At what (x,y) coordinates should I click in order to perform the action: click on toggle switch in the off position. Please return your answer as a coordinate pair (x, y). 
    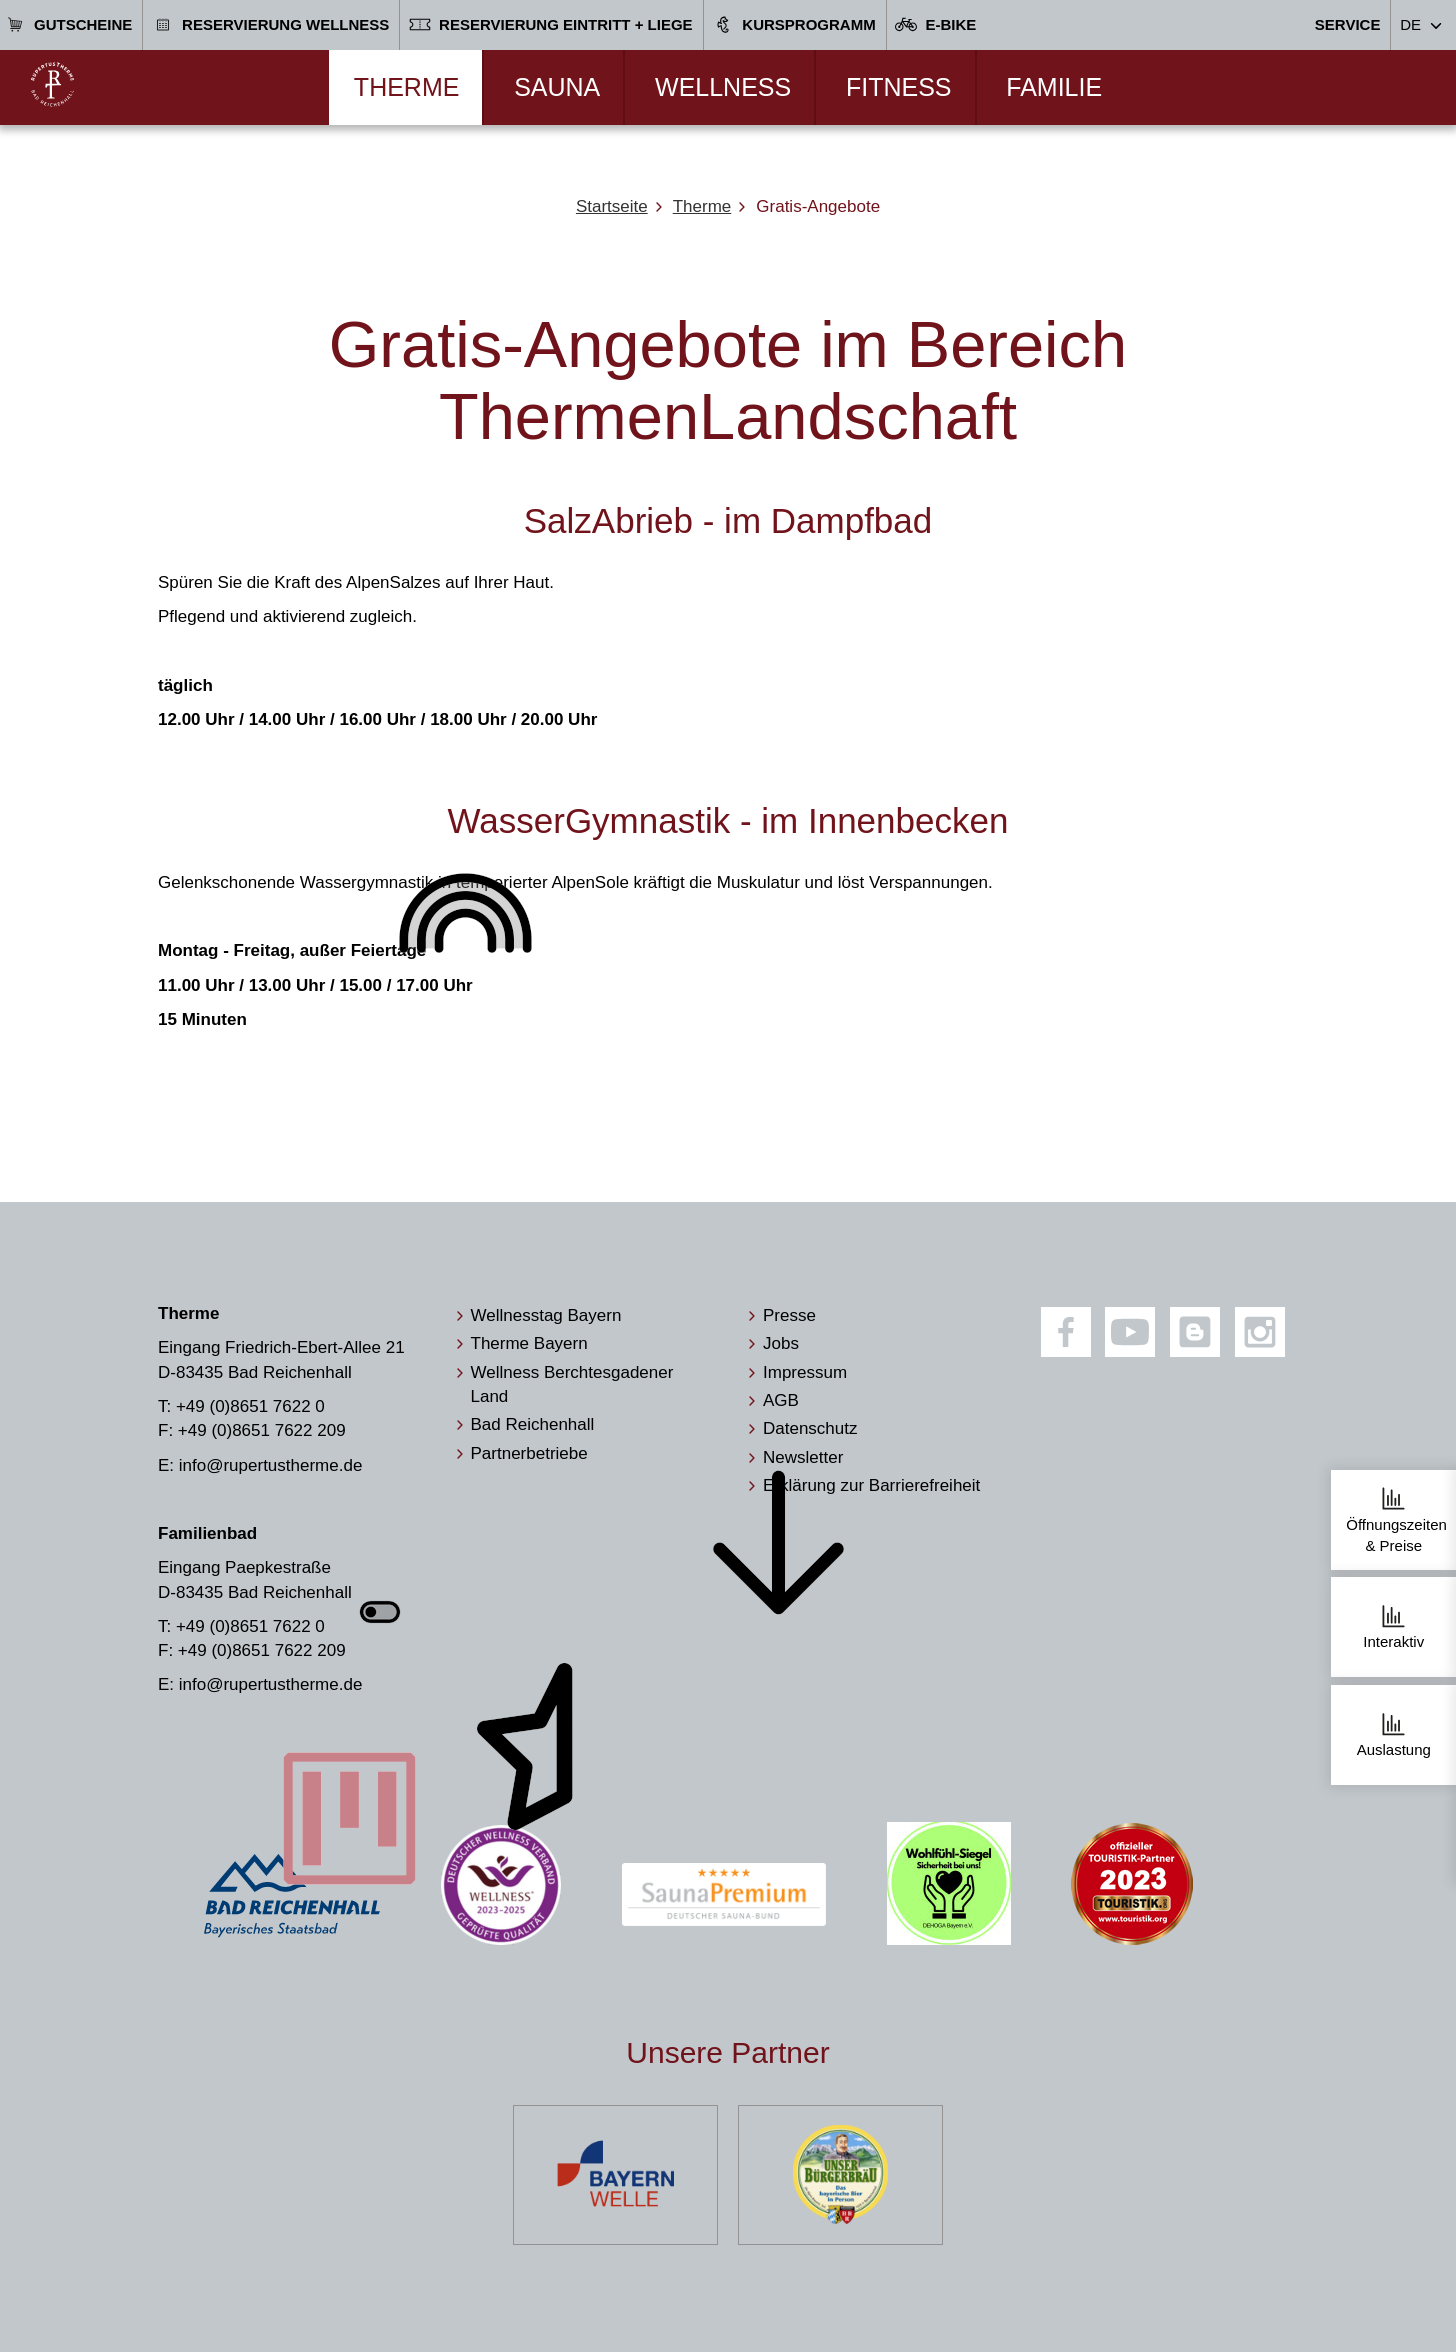
    Looking at the image, I should click on (380, 1612).